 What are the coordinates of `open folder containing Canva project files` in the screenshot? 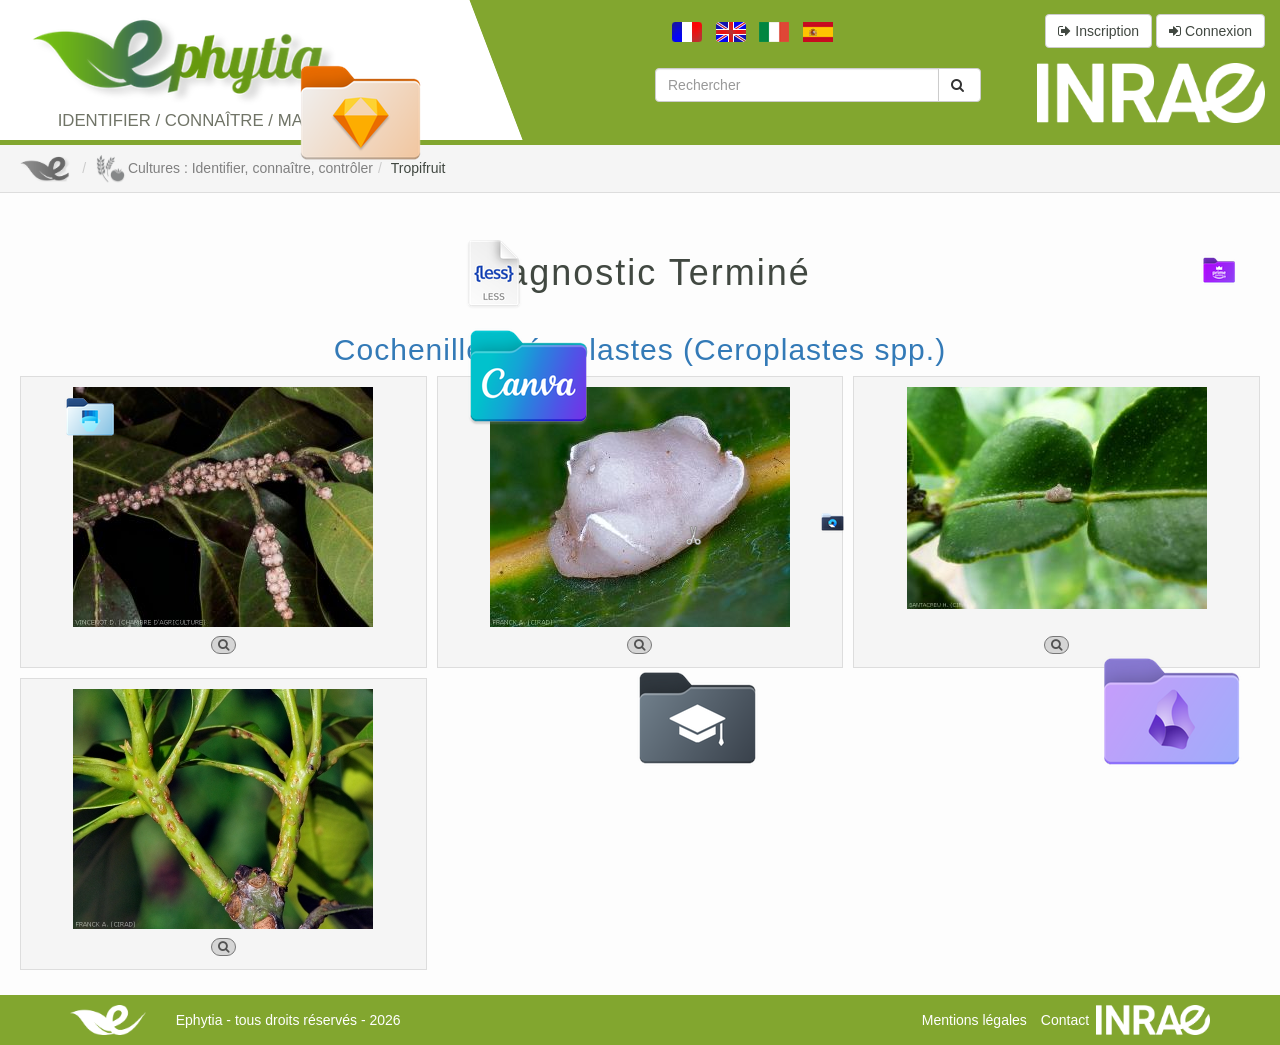 It's located at (528, 379).